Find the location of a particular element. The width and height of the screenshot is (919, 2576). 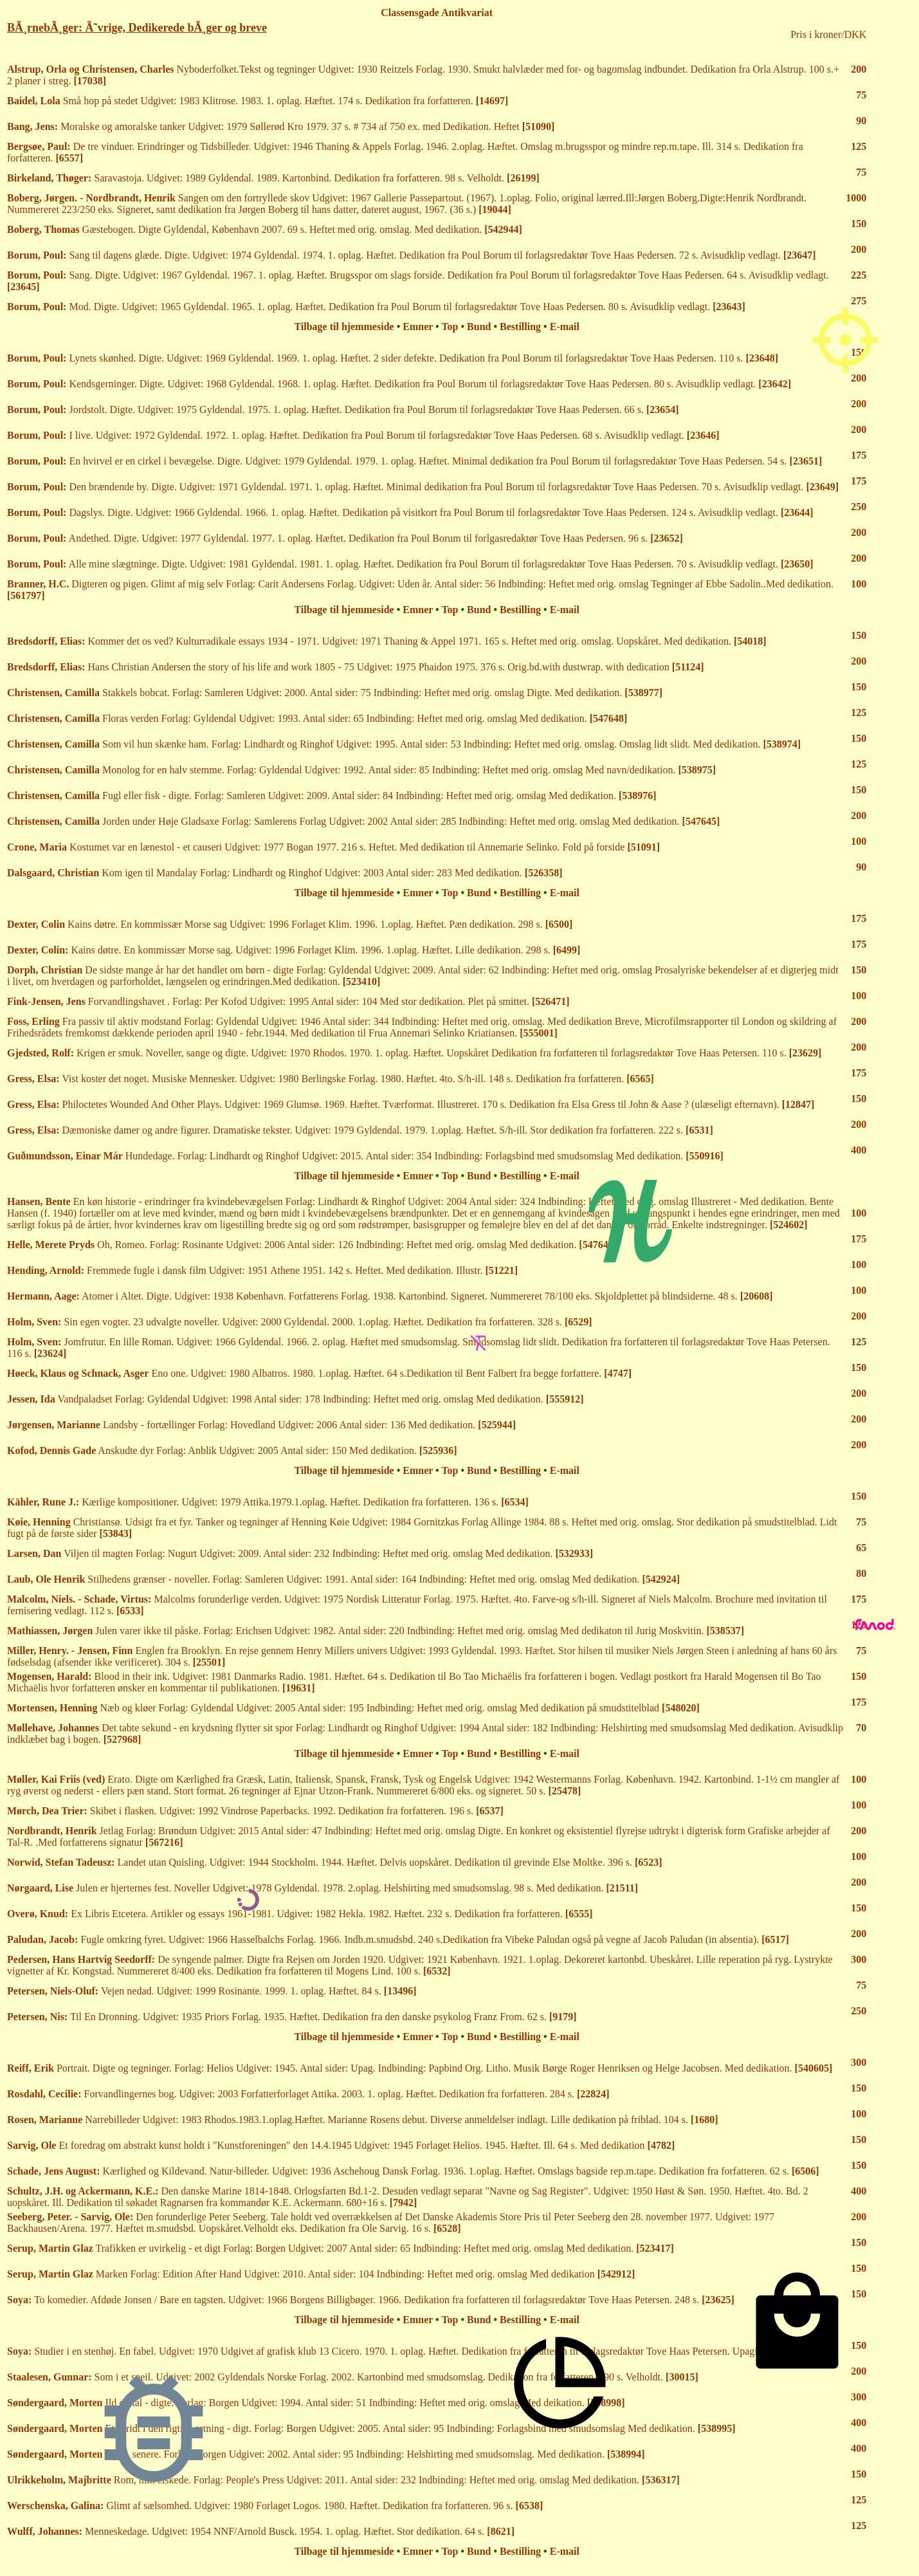

clear text formatting is located at coordinates (478, 1343).